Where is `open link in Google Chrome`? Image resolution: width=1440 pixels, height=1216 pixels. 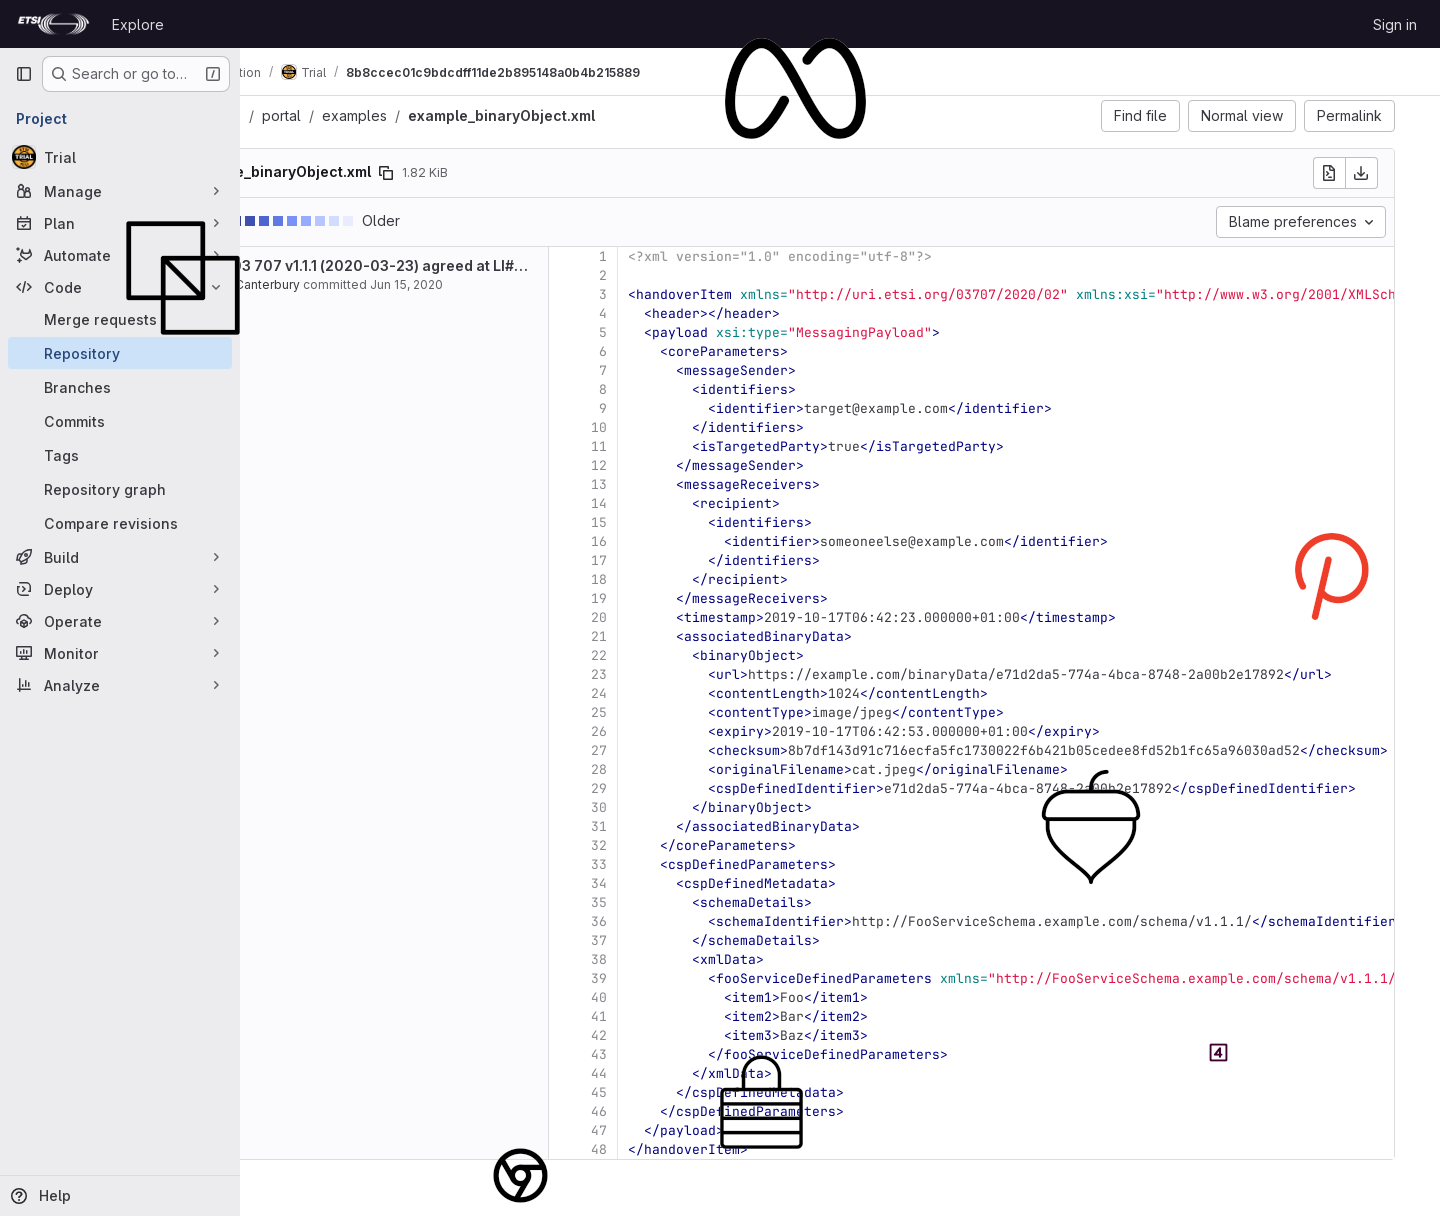
open link in Google Chrome is located at coordinates (520, 1175).